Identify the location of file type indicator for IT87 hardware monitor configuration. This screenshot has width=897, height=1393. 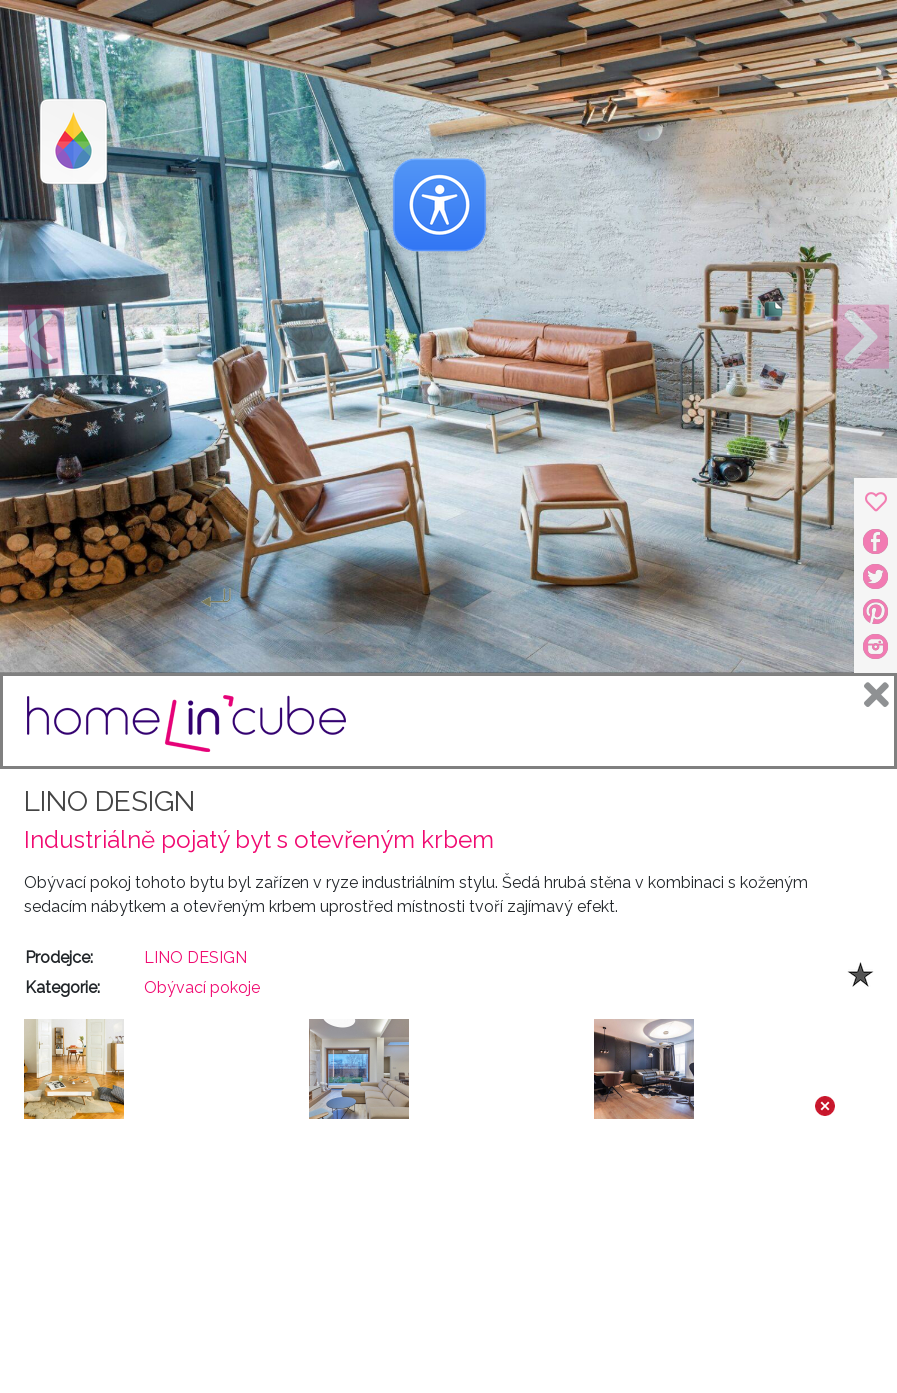
(73, 141).